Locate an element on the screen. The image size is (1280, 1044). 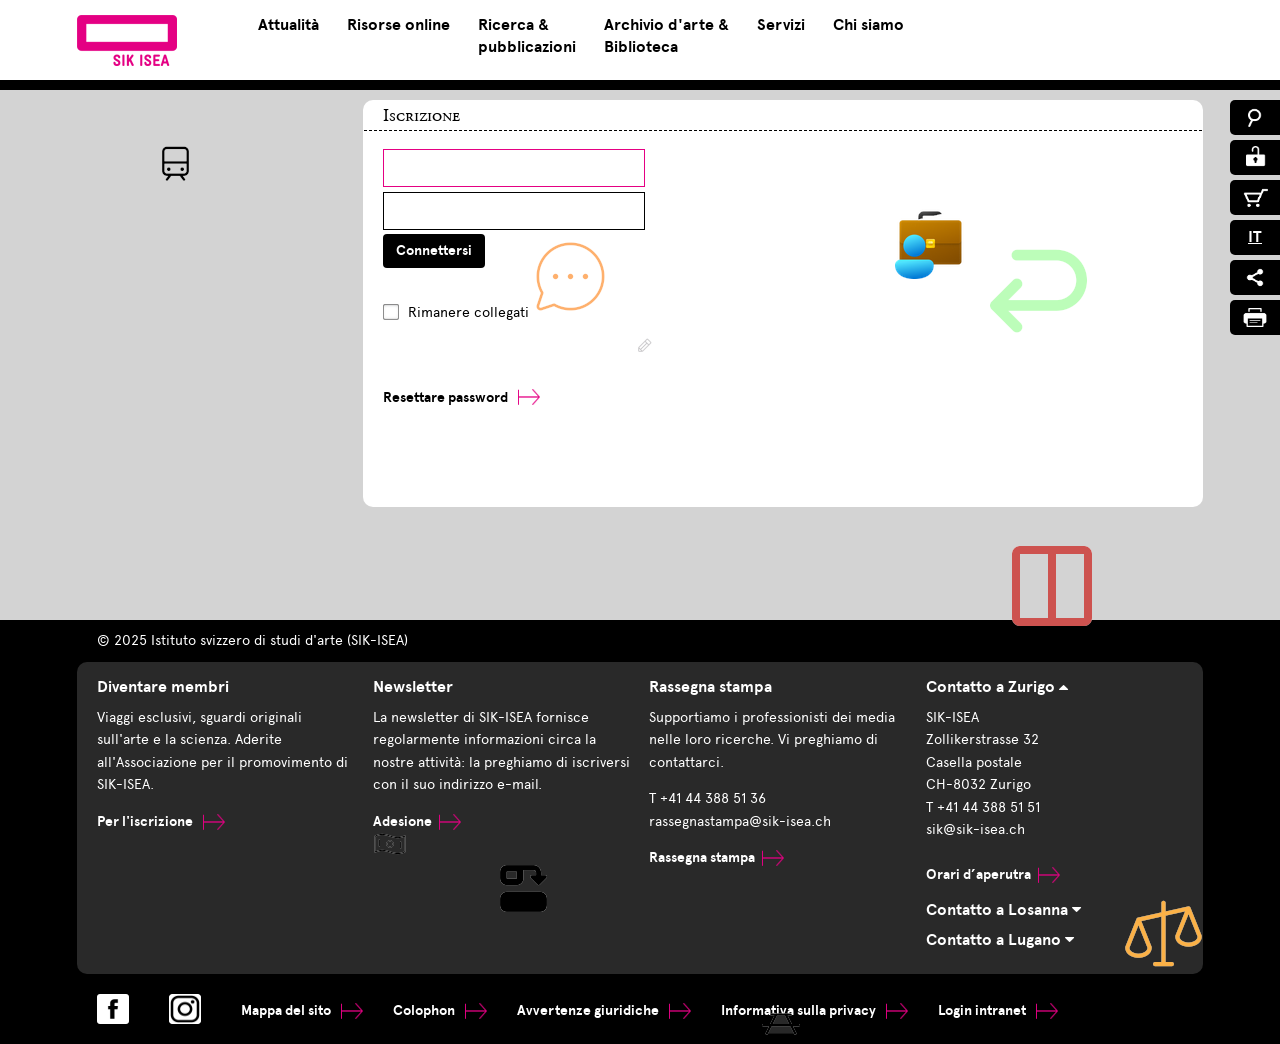
switch to two-column layout is located at coordinates (1052, 586).